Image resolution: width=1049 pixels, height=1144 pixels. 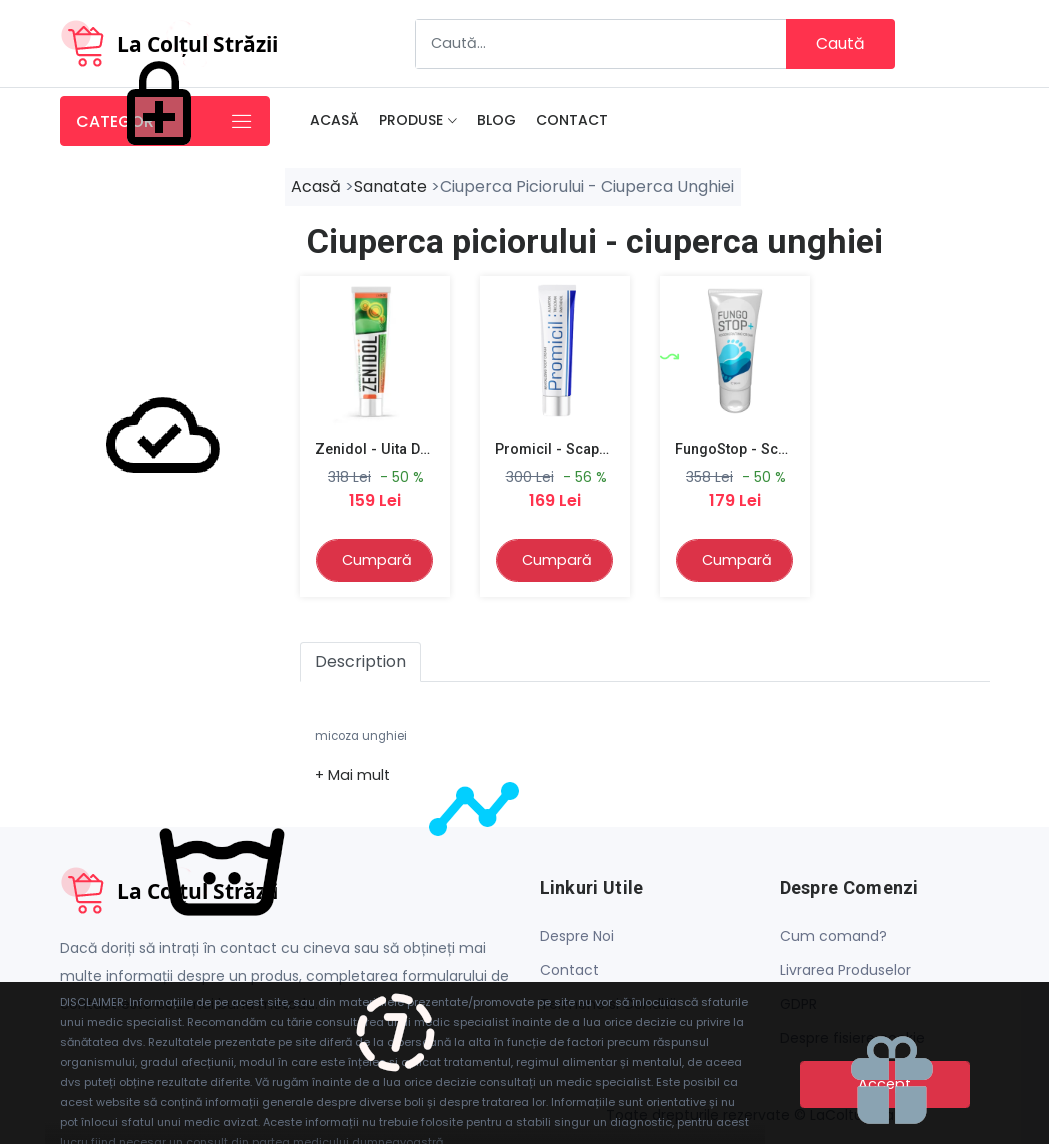 I want to click on step 7 in a multi-step process, so click(x=395, y=1032).